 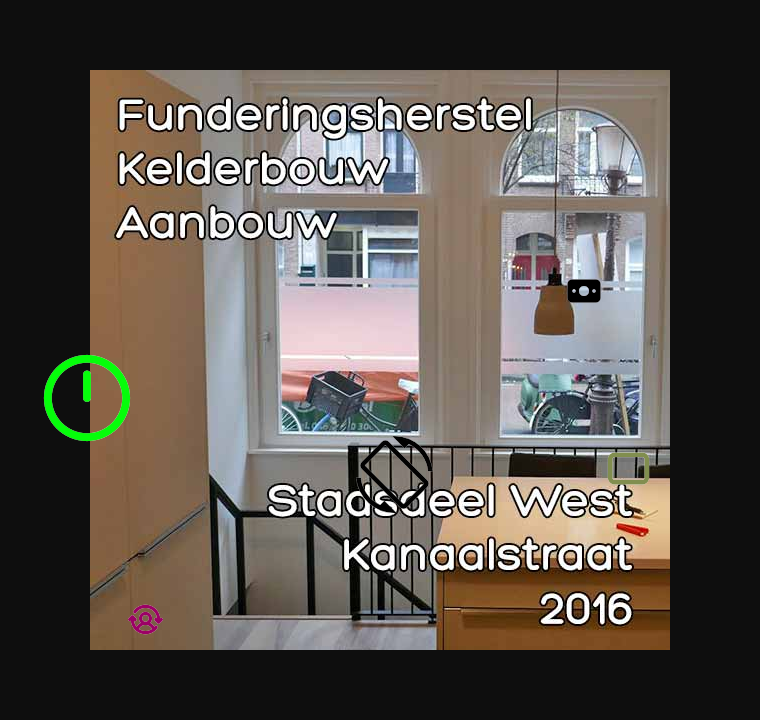 What do you see at coordinates (145, 619) in the screenshot?
I see `switch between user accounts` at bounding box center [145, 619].